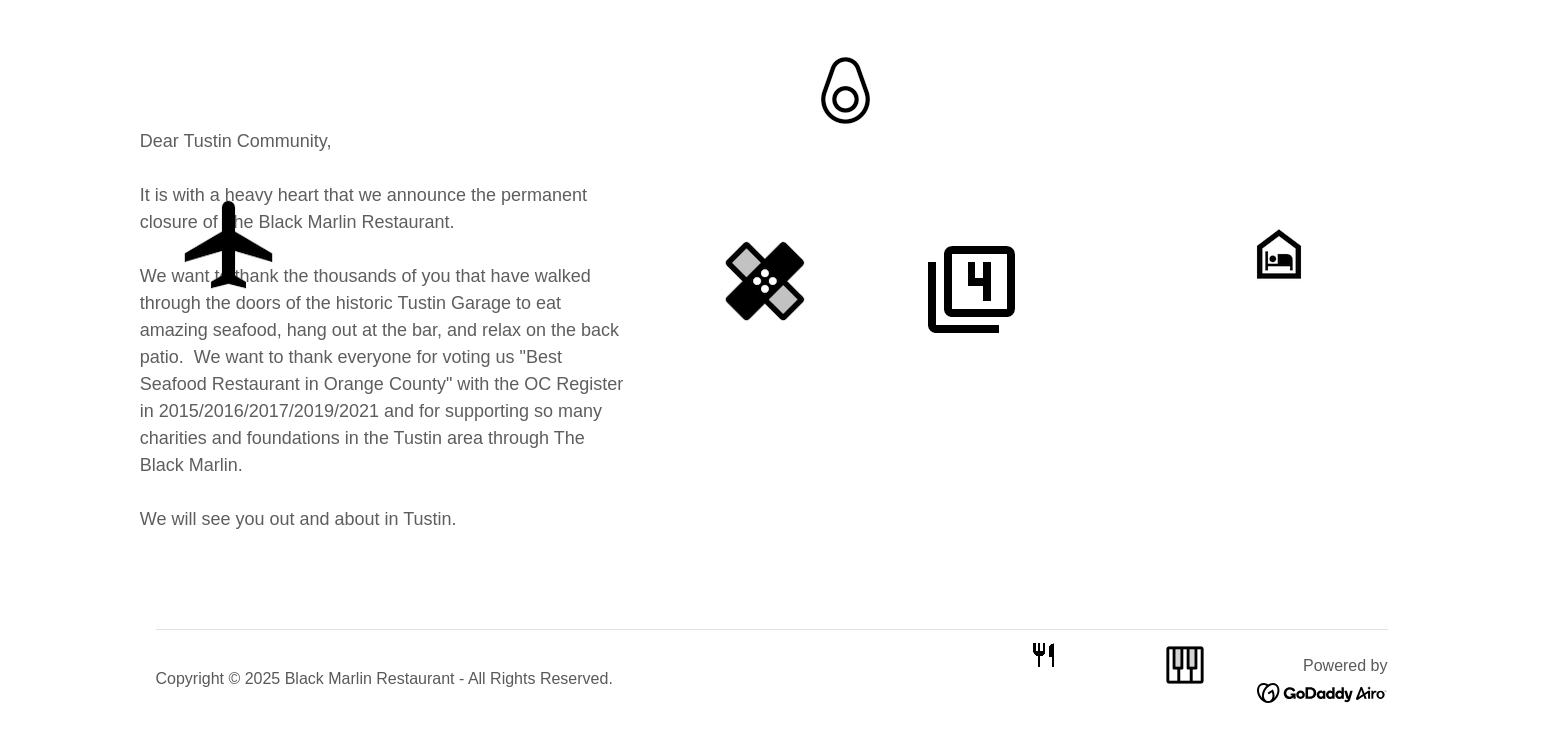 This screenshot has width=1543, height=735. What do you see at coordinates (1185, 665) in the screenshot?
I see `open music or piano app` at bounding box center [1185, 665].